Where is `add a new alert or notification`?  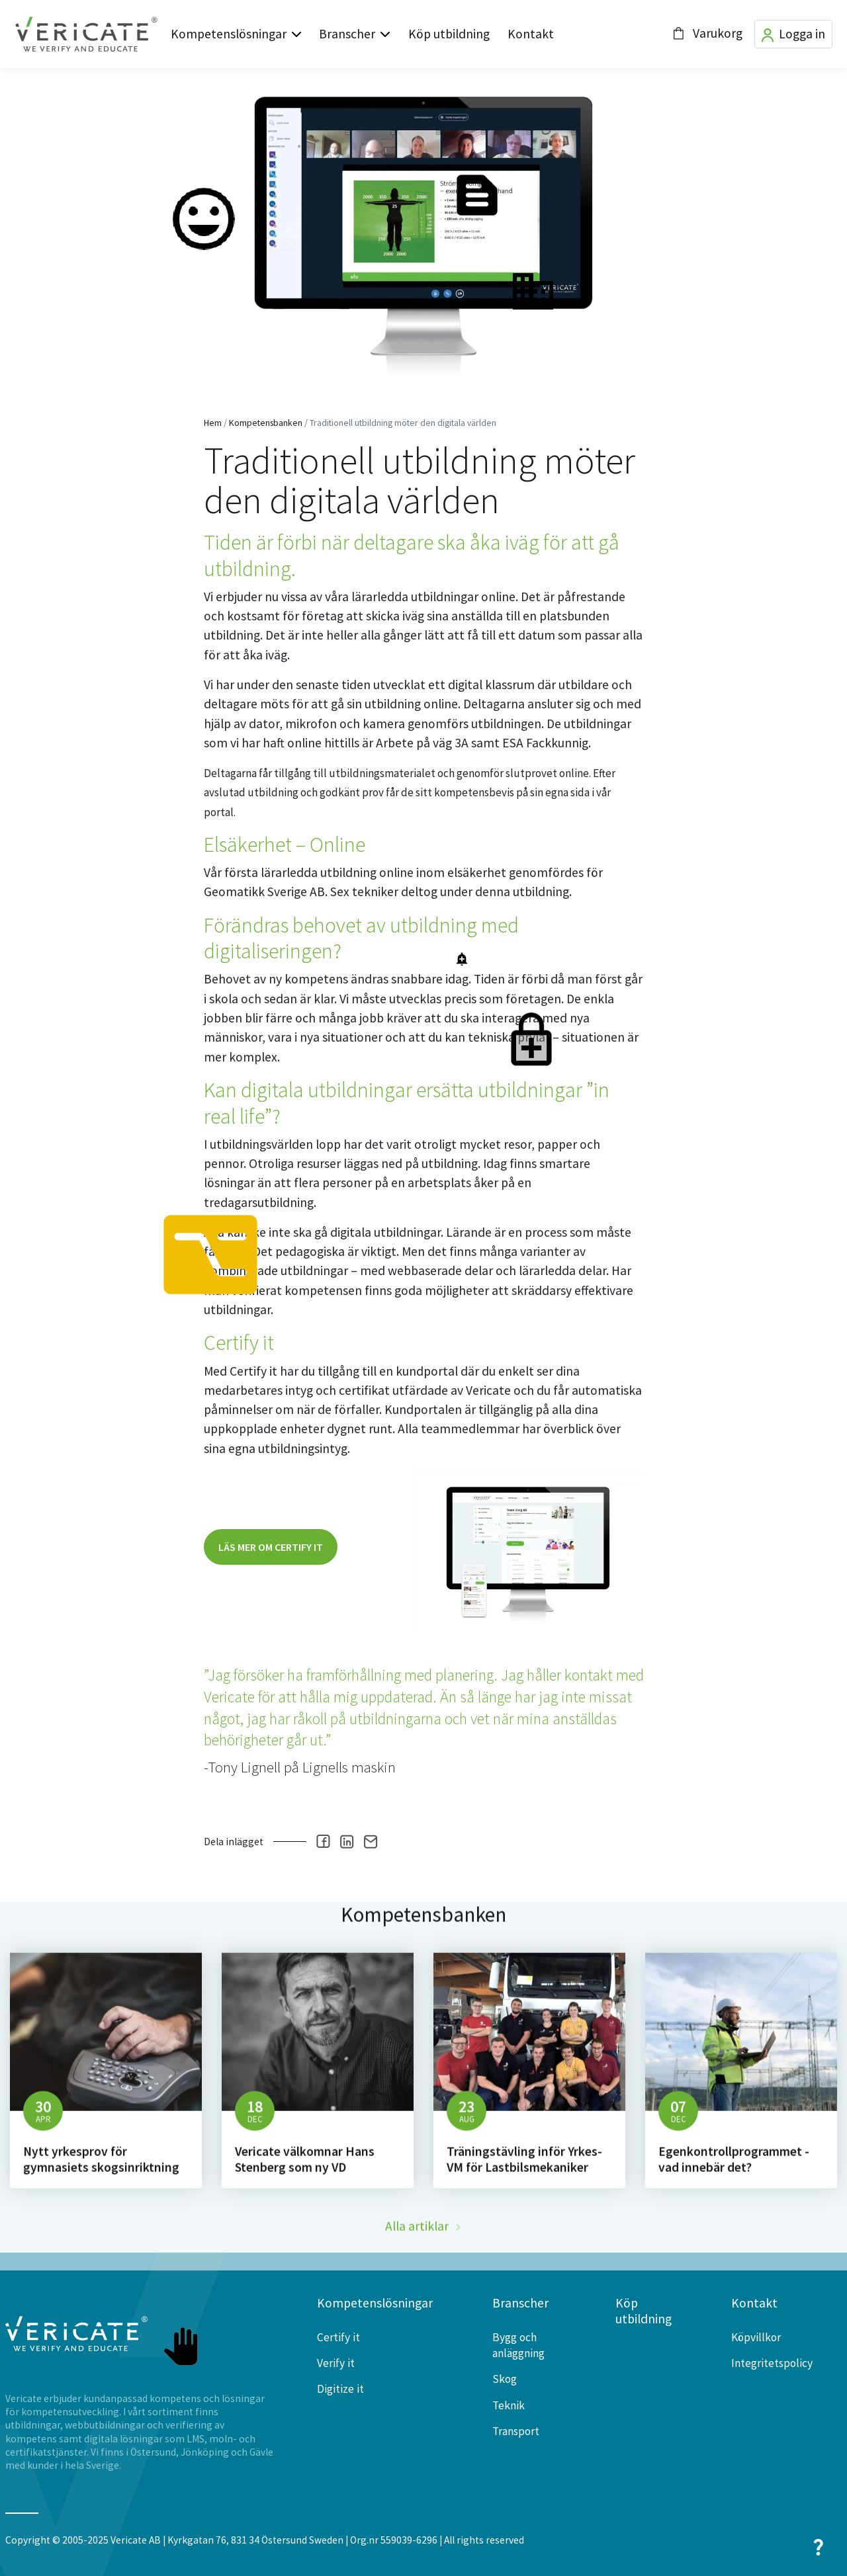
add a new alert or notification is located at coordinates (462, 959).